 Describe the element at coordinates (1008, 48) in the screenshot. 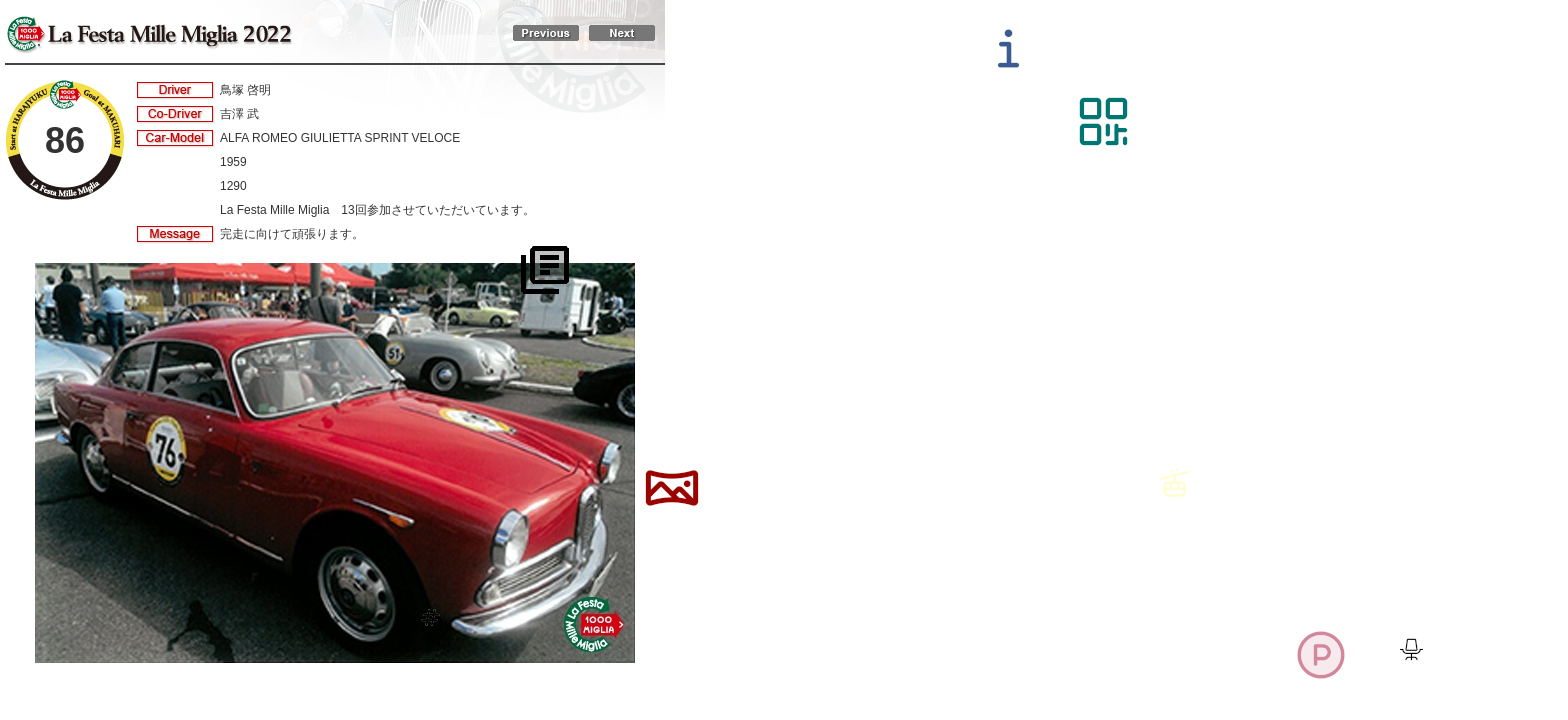

I see `view more information or details` at that location.